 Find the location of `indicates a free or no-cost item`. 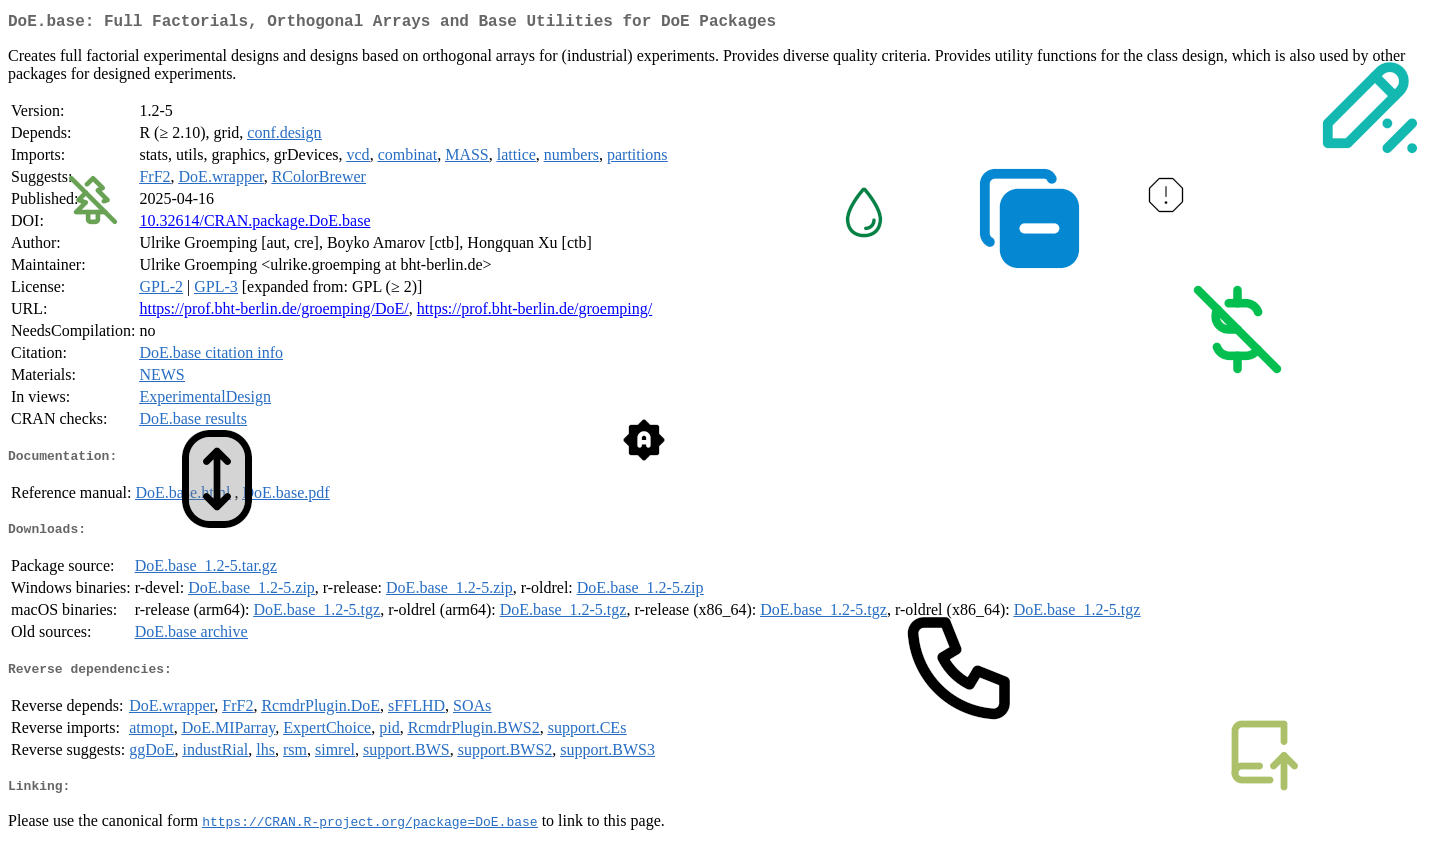

indicates a free or no-cost item is located at coordinates (1237, 329).